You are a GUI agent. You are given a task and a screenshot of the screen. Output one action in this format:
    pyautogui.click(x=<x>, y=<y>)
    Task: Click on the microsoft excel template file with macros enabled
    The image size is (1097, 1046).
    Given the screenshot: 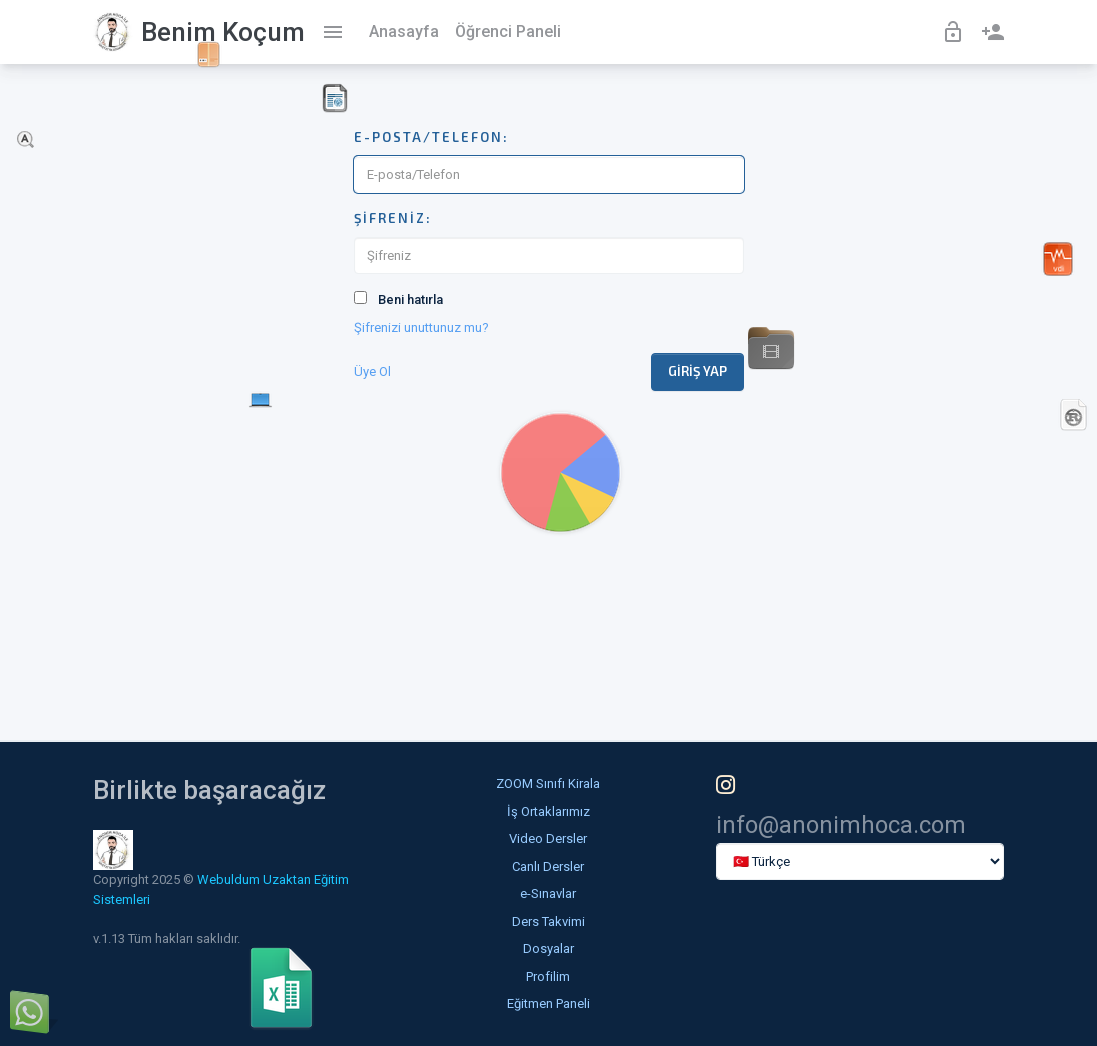 What is the action you would take?
    pyautogui.click(x=281, y=987)
    